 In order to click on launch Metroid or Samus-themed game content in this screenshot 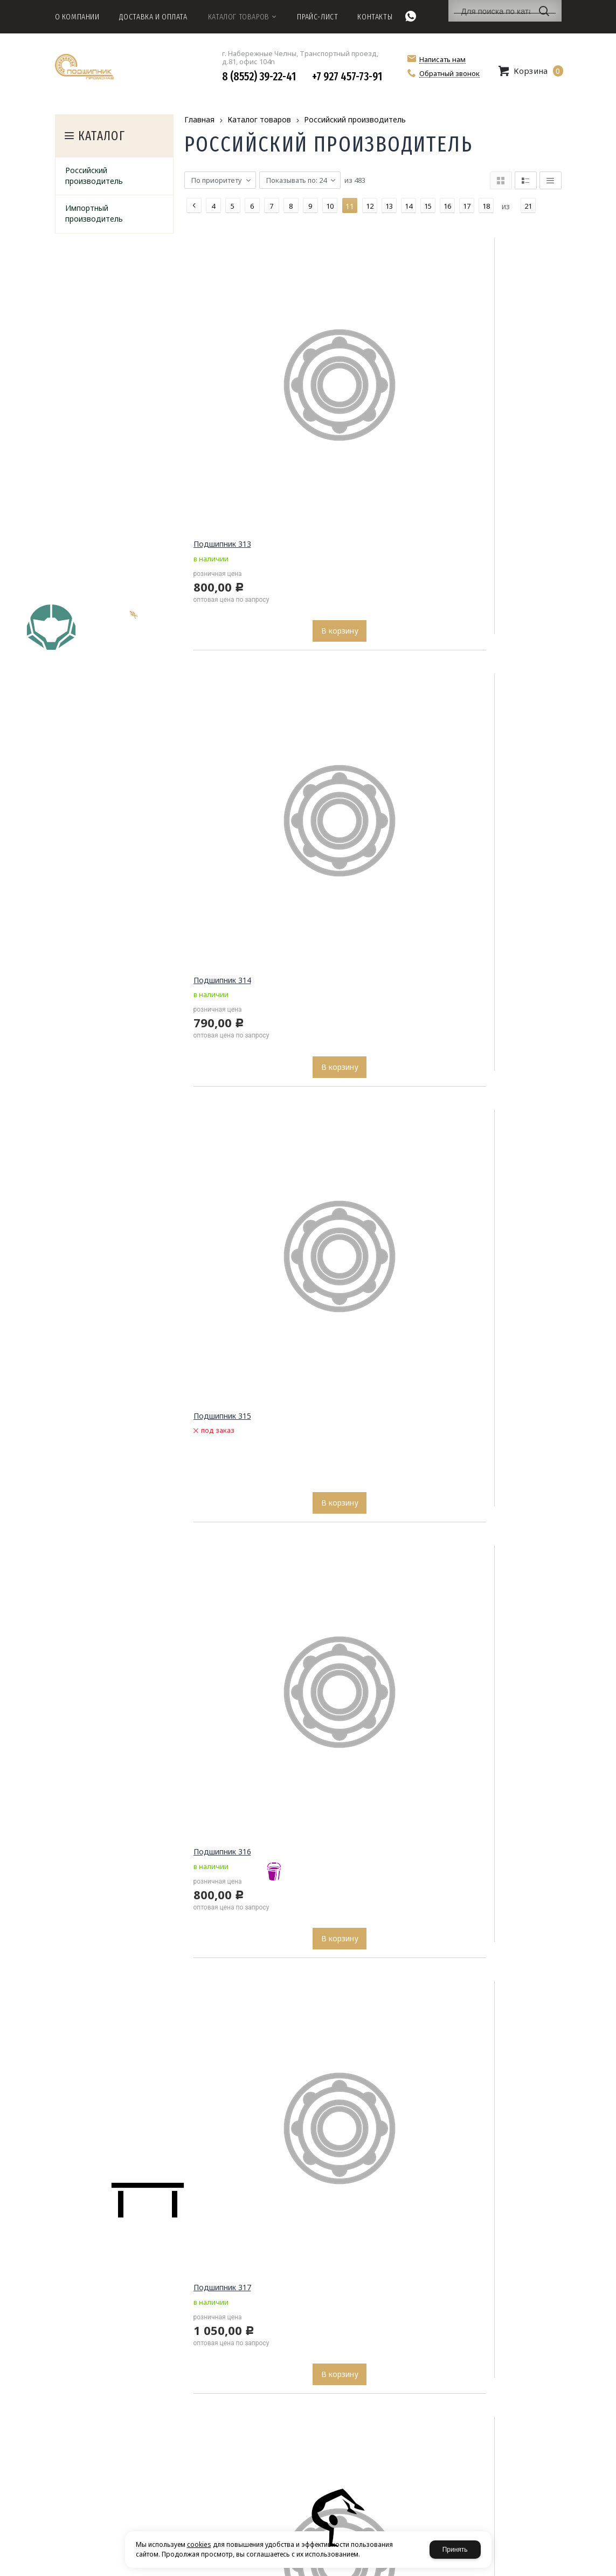, I will do `click(51, 627)`.